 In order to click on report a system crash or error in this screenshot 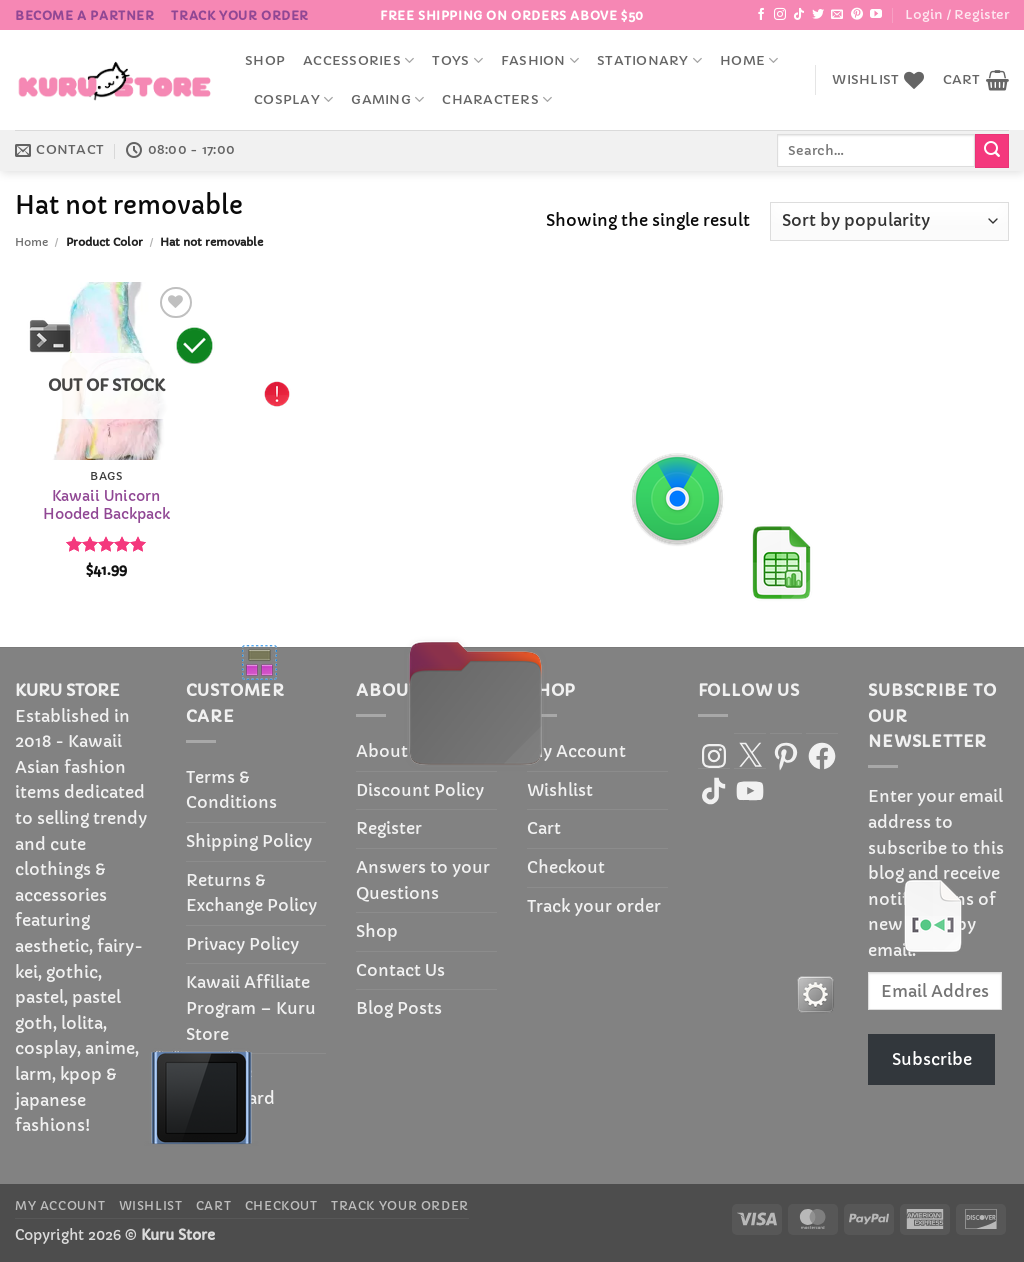, I will do `click(277, 394)`.